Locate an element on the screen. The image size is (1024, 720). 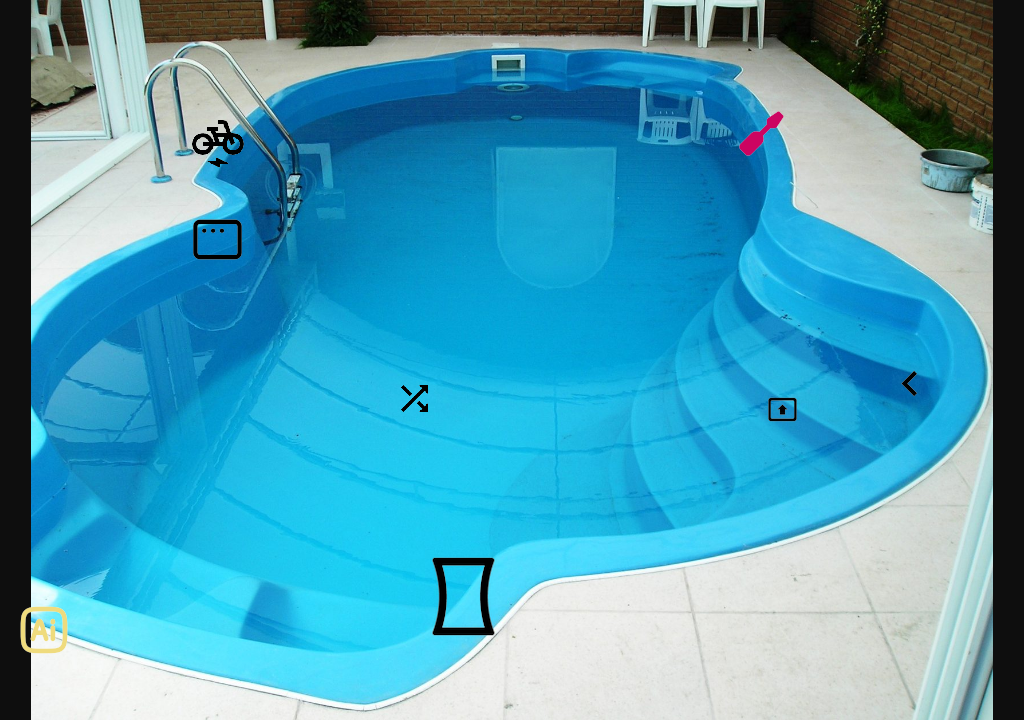
find nearby electric bike rentals is located at coordinates (218, 144).